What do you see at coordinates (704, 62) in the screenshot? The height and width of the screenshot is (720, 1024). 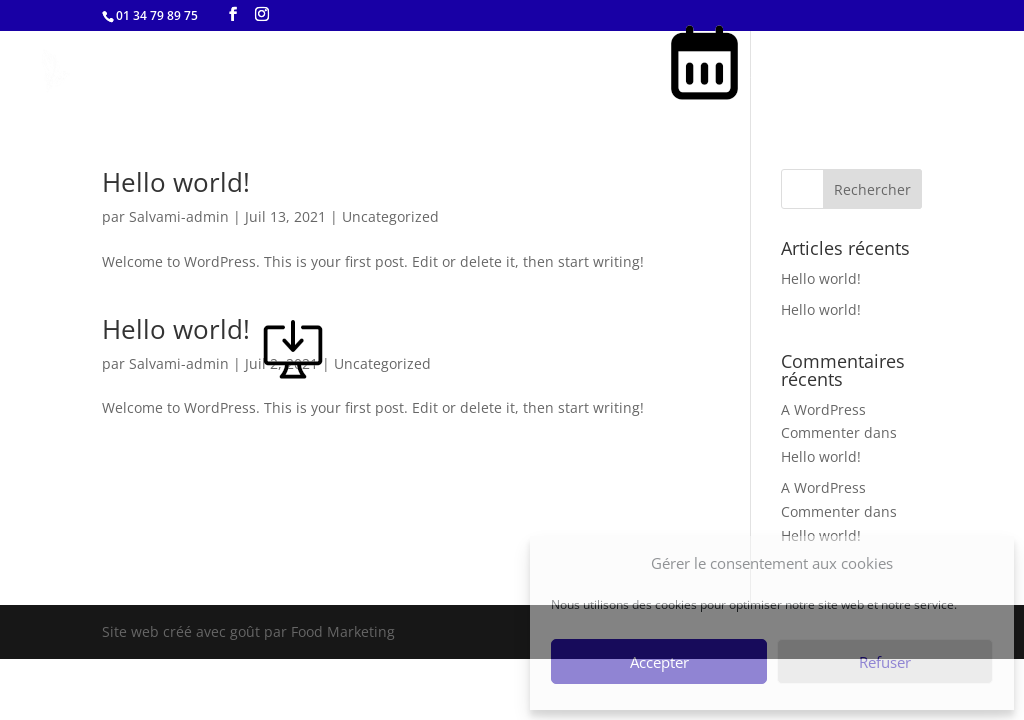 I see `view monthly calendar` at bounding box center [704, 62].